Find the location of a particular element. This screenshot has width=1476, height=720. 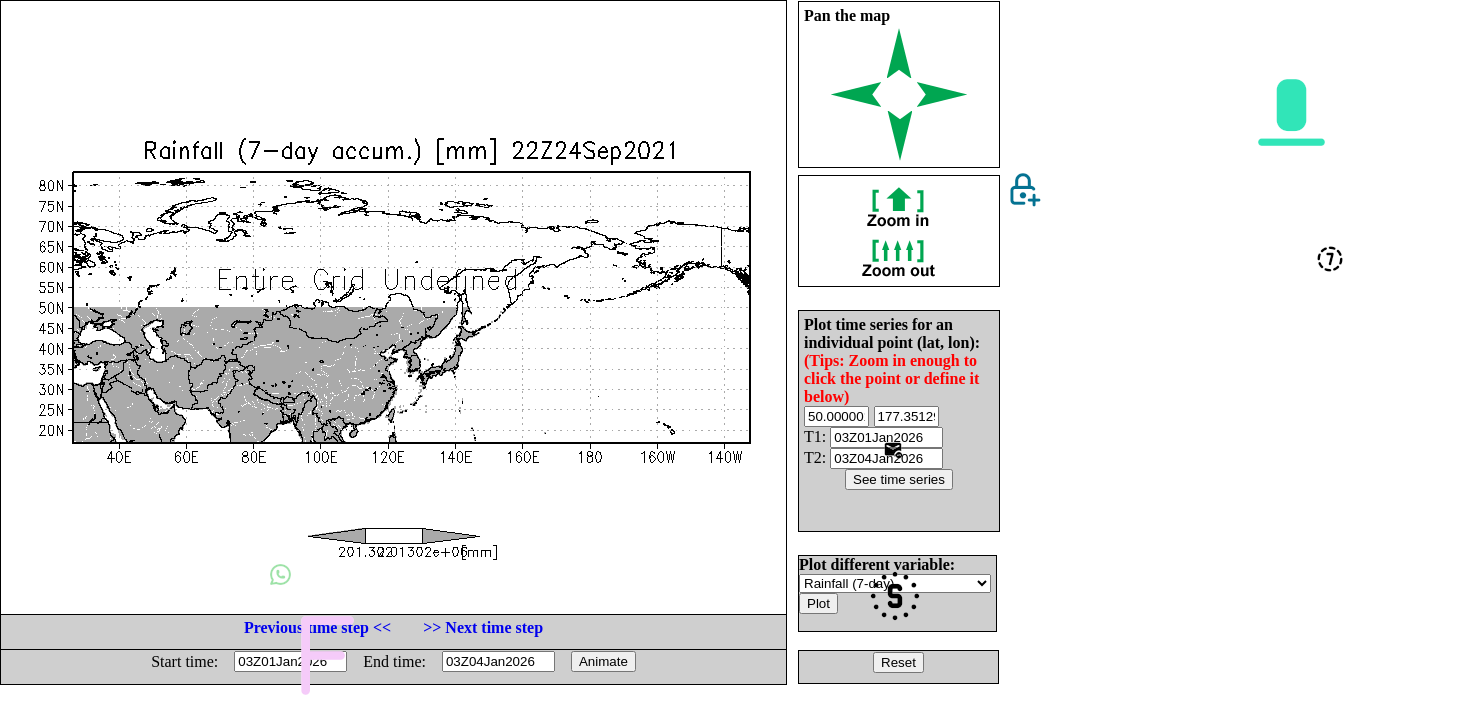

facebook app or social media link is located at coordinates (327, 655).